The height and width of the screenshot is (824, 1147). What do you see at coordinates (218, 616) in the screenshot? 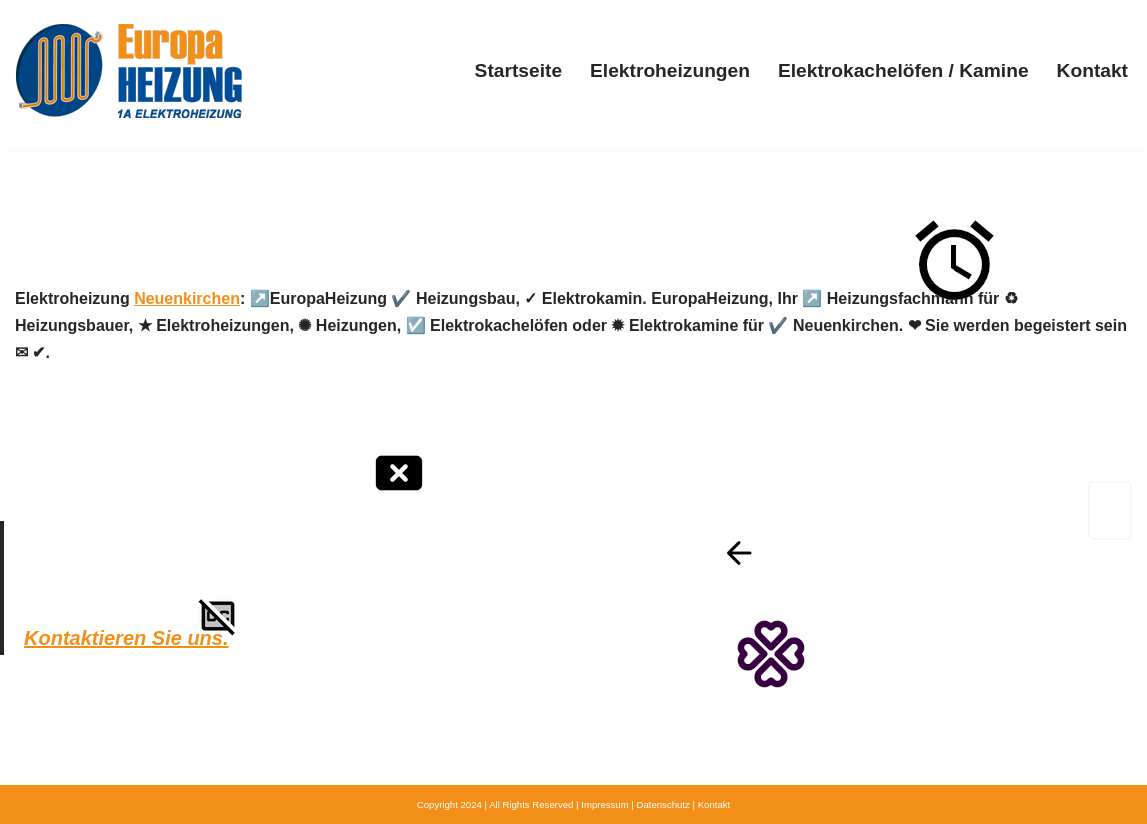
I see `closed captions are disabled` at bounding box center [218, 616].